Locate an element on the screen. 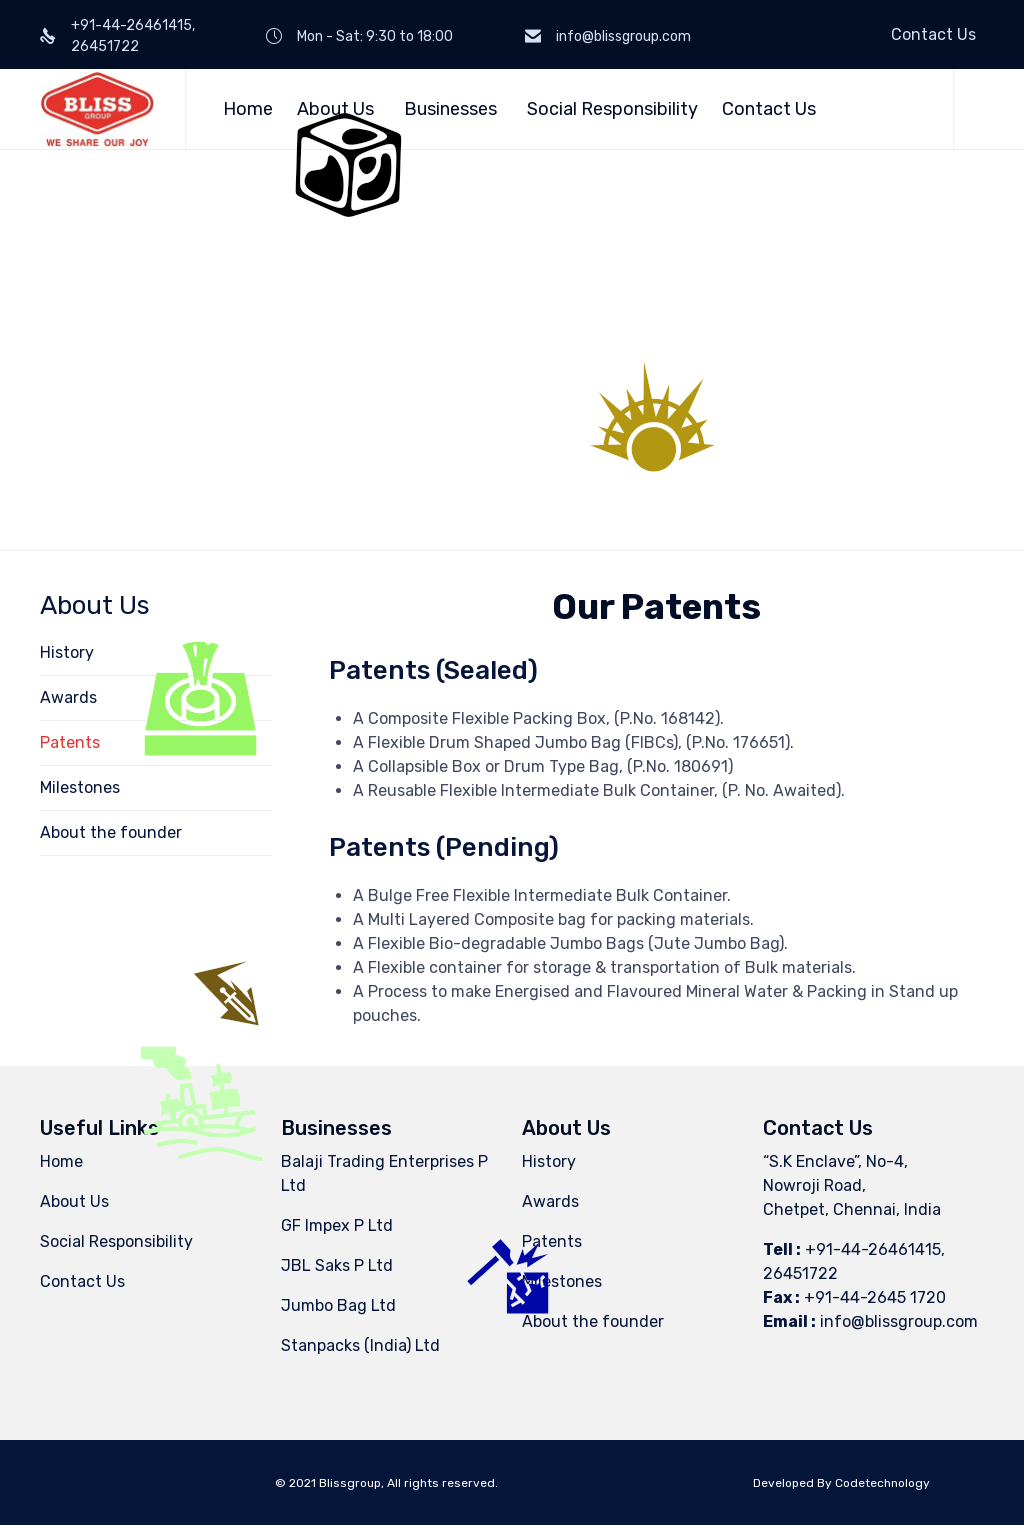  activate ricochet or bouncing attack ability is located at coordinates (226, 993).